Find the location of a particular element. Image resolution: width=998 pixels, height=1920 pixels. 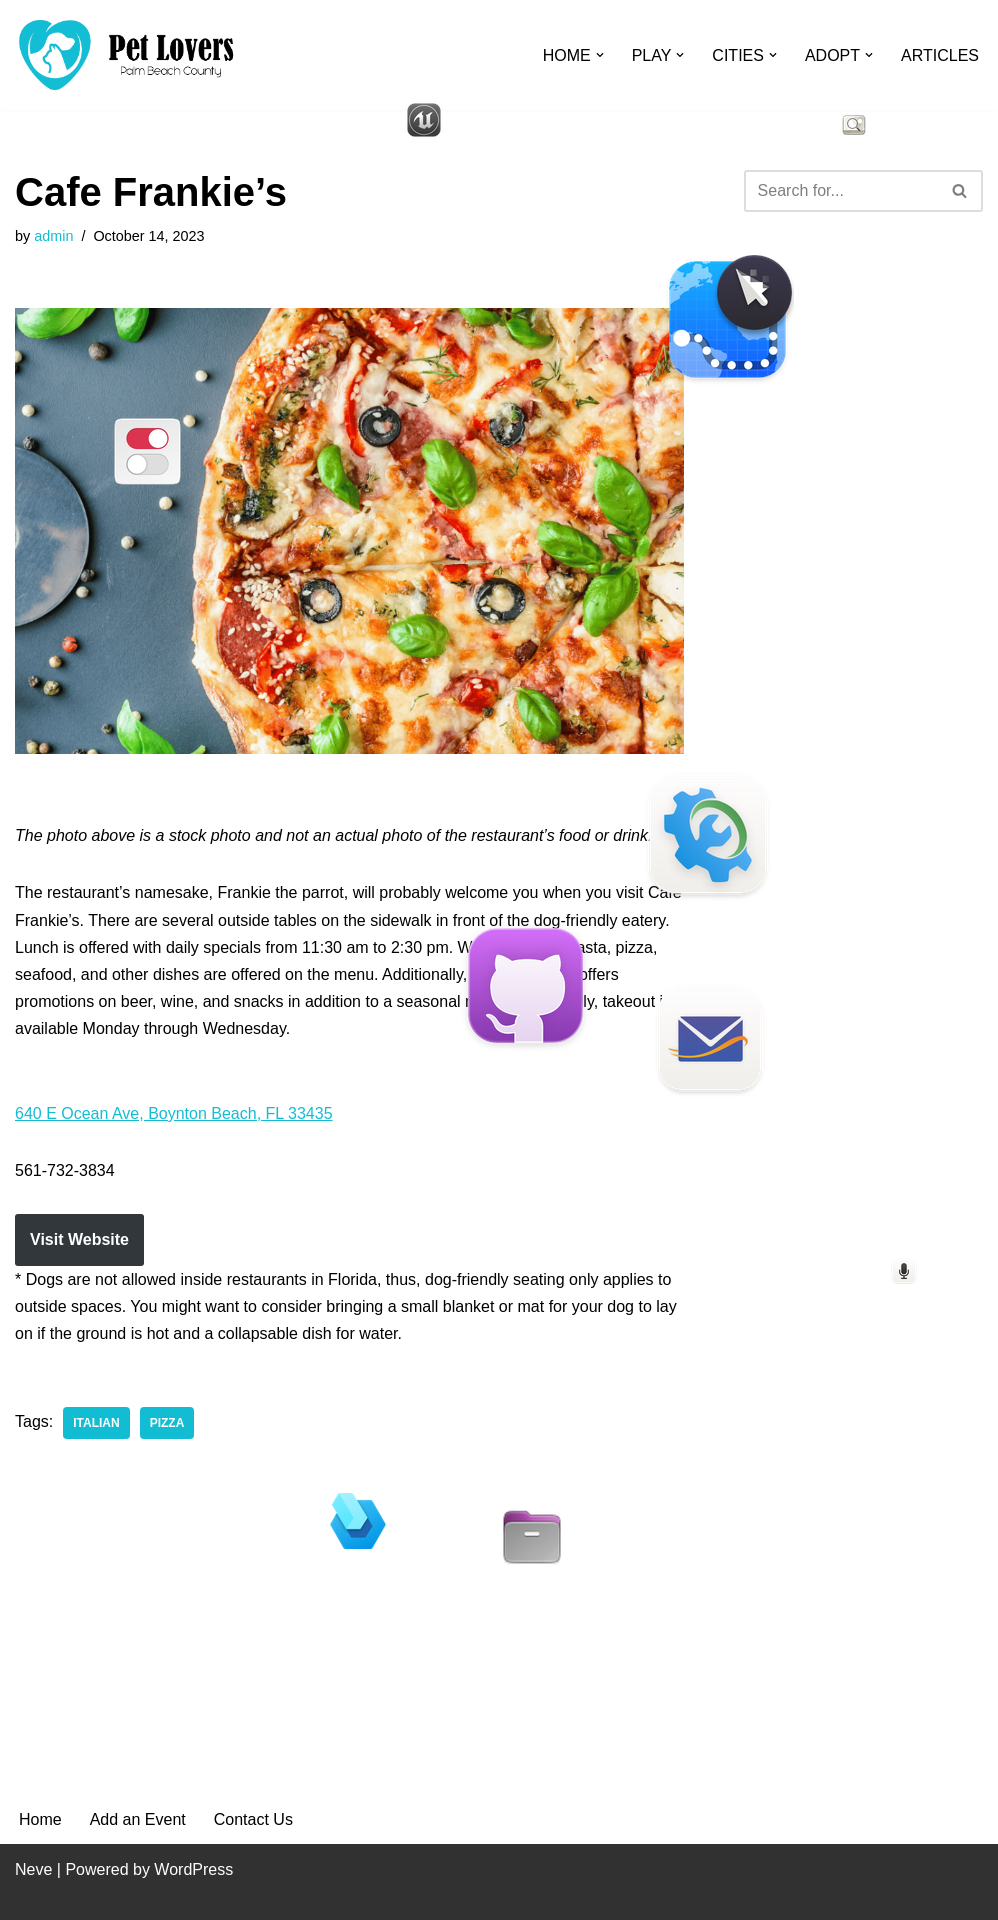

access microphone settings is located at coordinates (904, 1271).